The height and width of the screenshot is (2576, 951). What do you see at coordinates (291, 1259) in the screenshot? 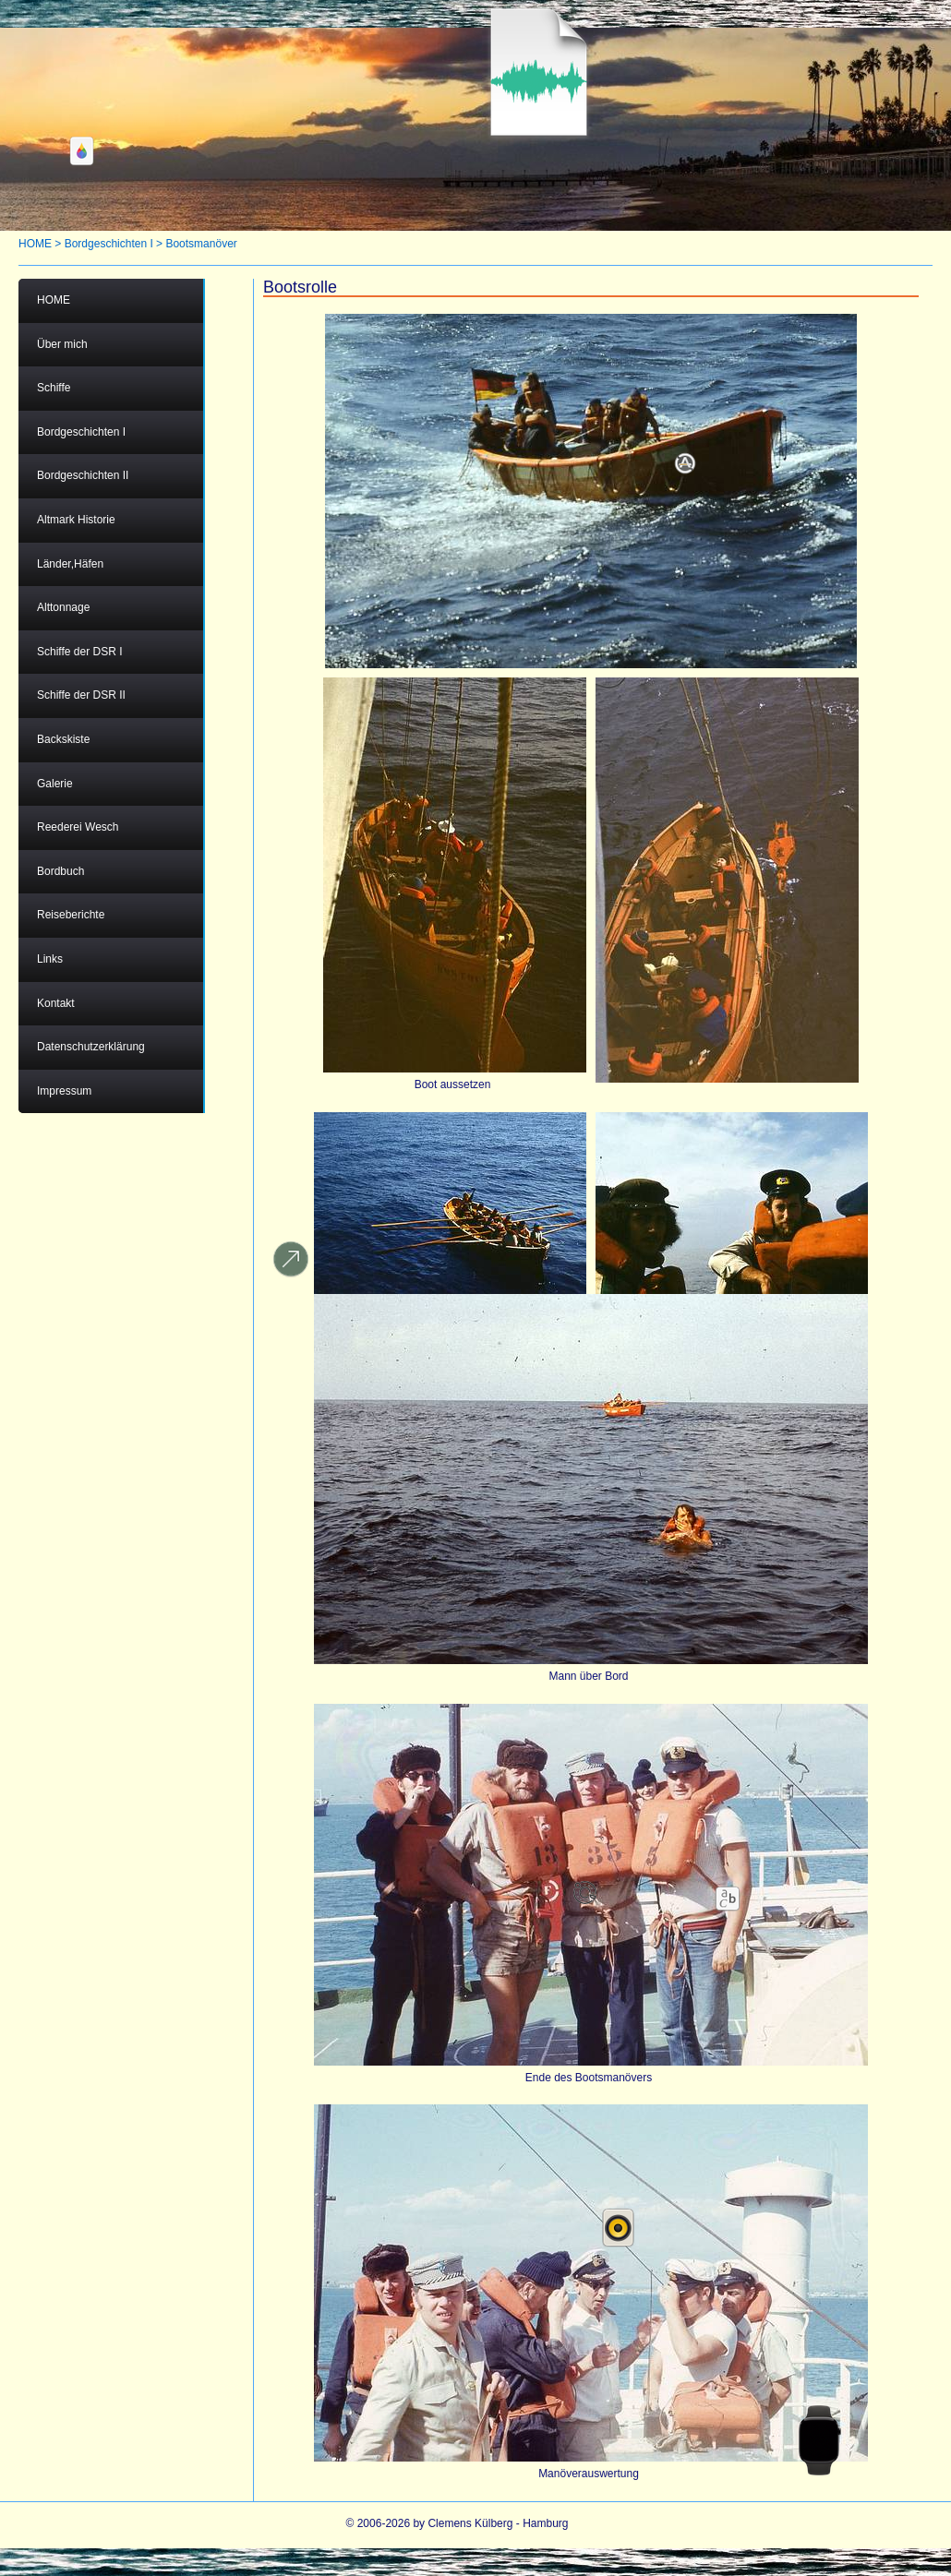
I see `indicates a symbolic link or shortcut to another file` at bounding box center [291, 1259].